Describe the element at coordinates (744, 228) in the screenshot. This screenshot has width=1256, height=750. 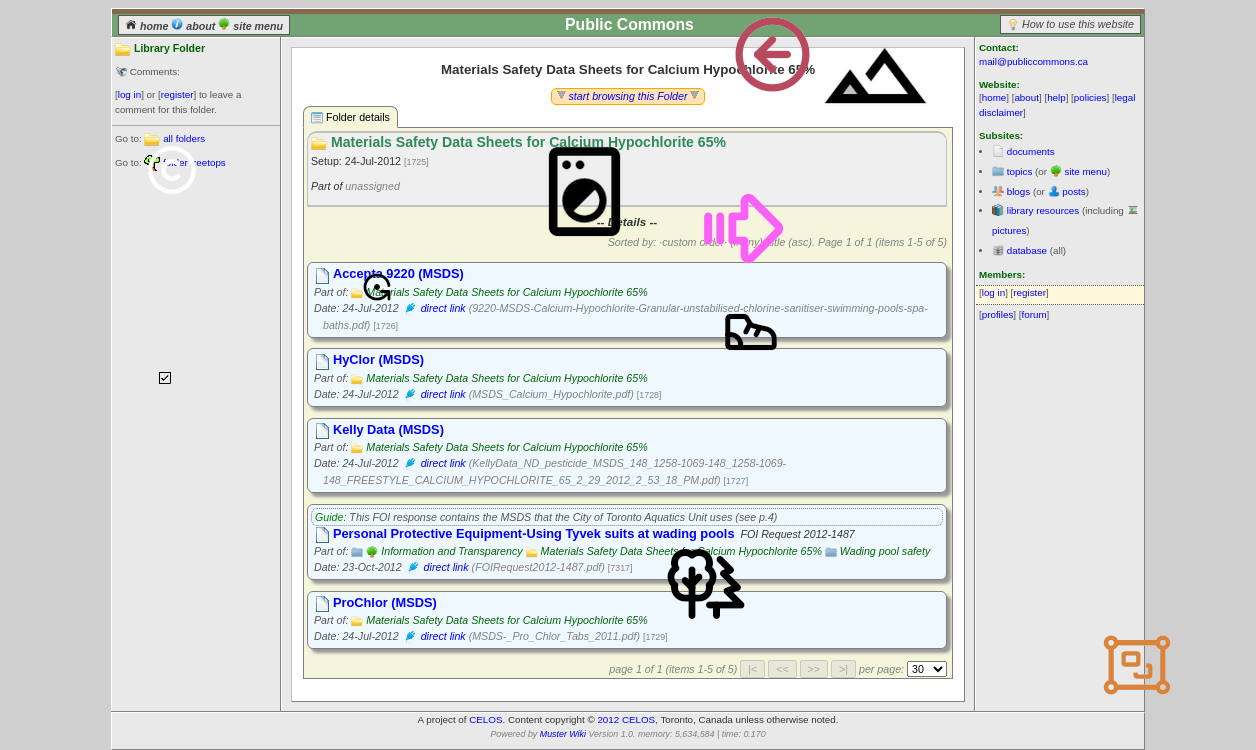
I see `skip forward or advance to next item` at that location.